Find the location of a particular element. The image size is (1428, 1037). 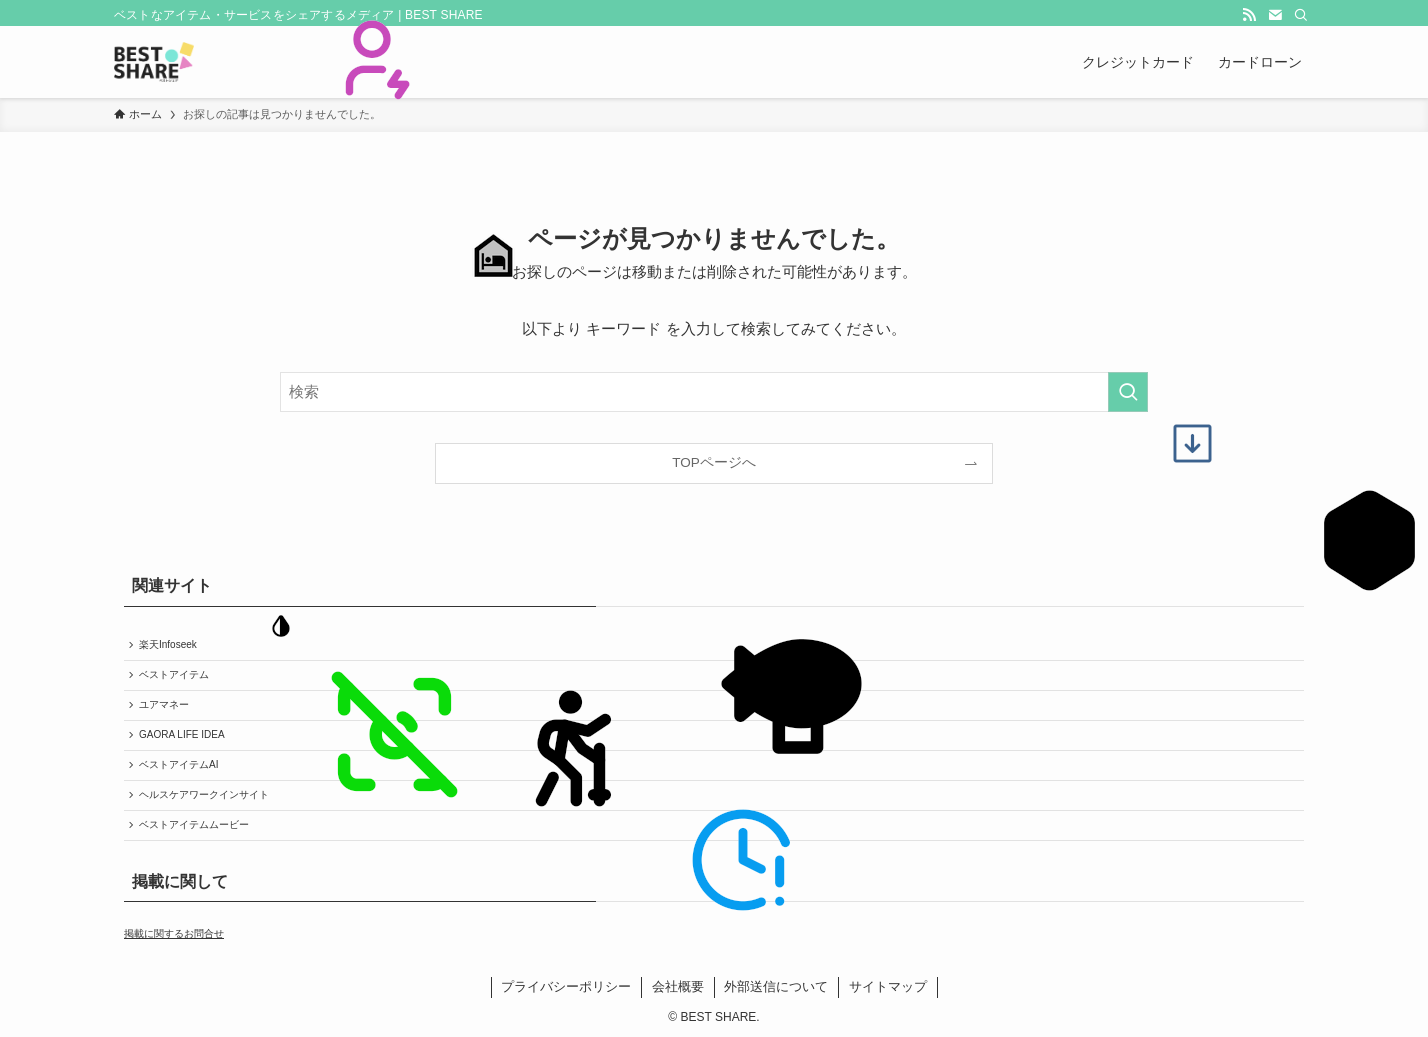

download file or content is located at coordinates (1192, 443).